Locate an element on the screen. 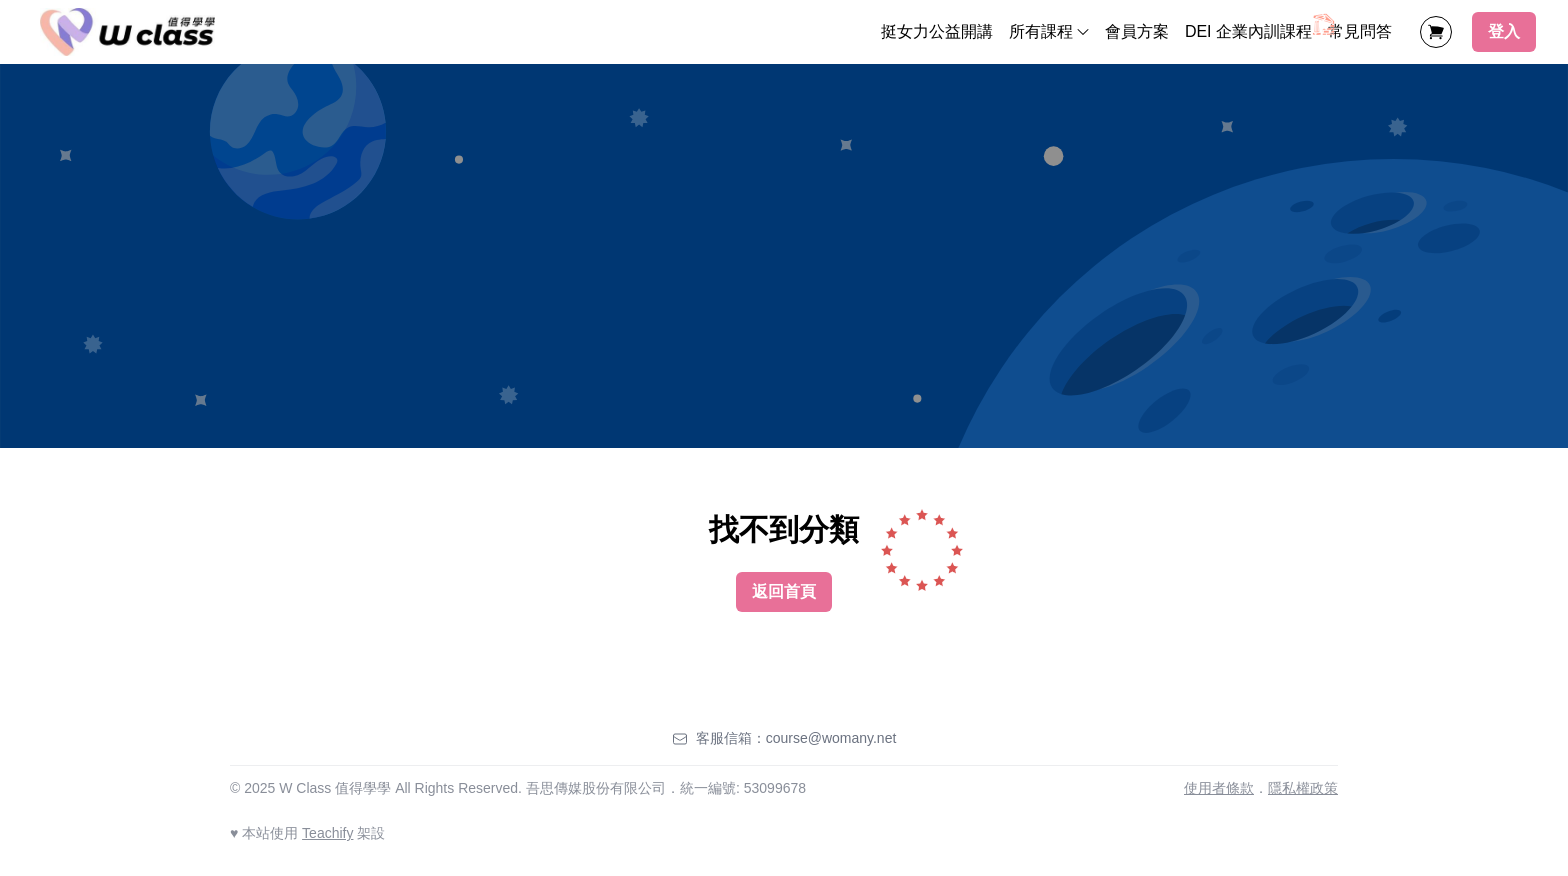  explore ancient ruins or archaeological sites is located at coordinates (1323, 24).